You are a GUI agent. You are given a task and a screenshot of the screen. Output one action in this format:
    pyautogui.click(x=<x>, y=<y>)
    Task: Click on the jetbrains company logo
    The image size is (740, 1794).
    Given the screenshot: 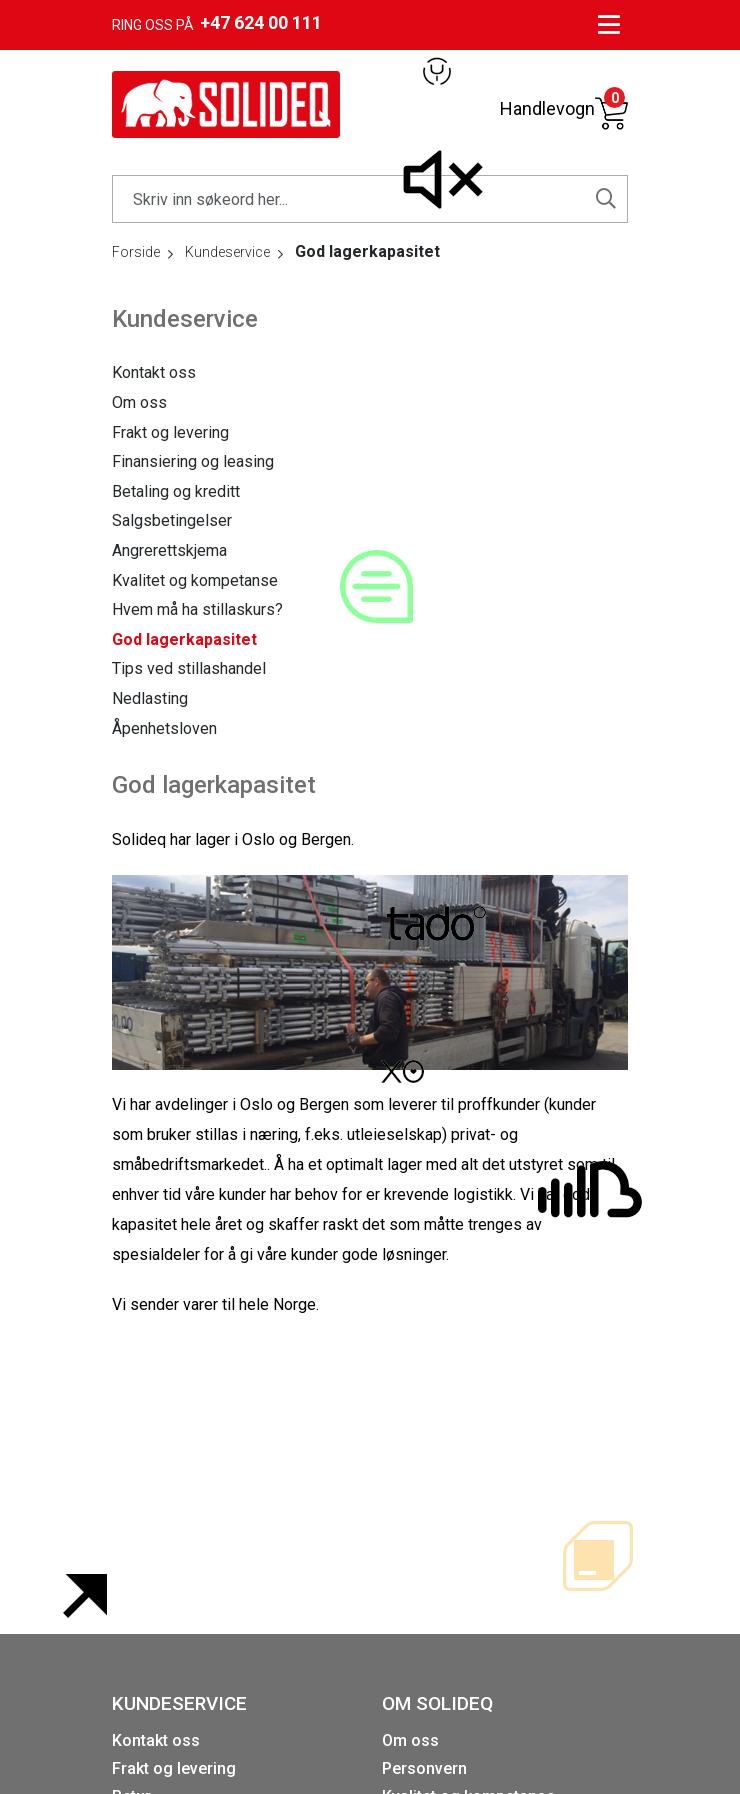 What is the action you would take?
    pyautogui.click(x=598, y=1556)
    